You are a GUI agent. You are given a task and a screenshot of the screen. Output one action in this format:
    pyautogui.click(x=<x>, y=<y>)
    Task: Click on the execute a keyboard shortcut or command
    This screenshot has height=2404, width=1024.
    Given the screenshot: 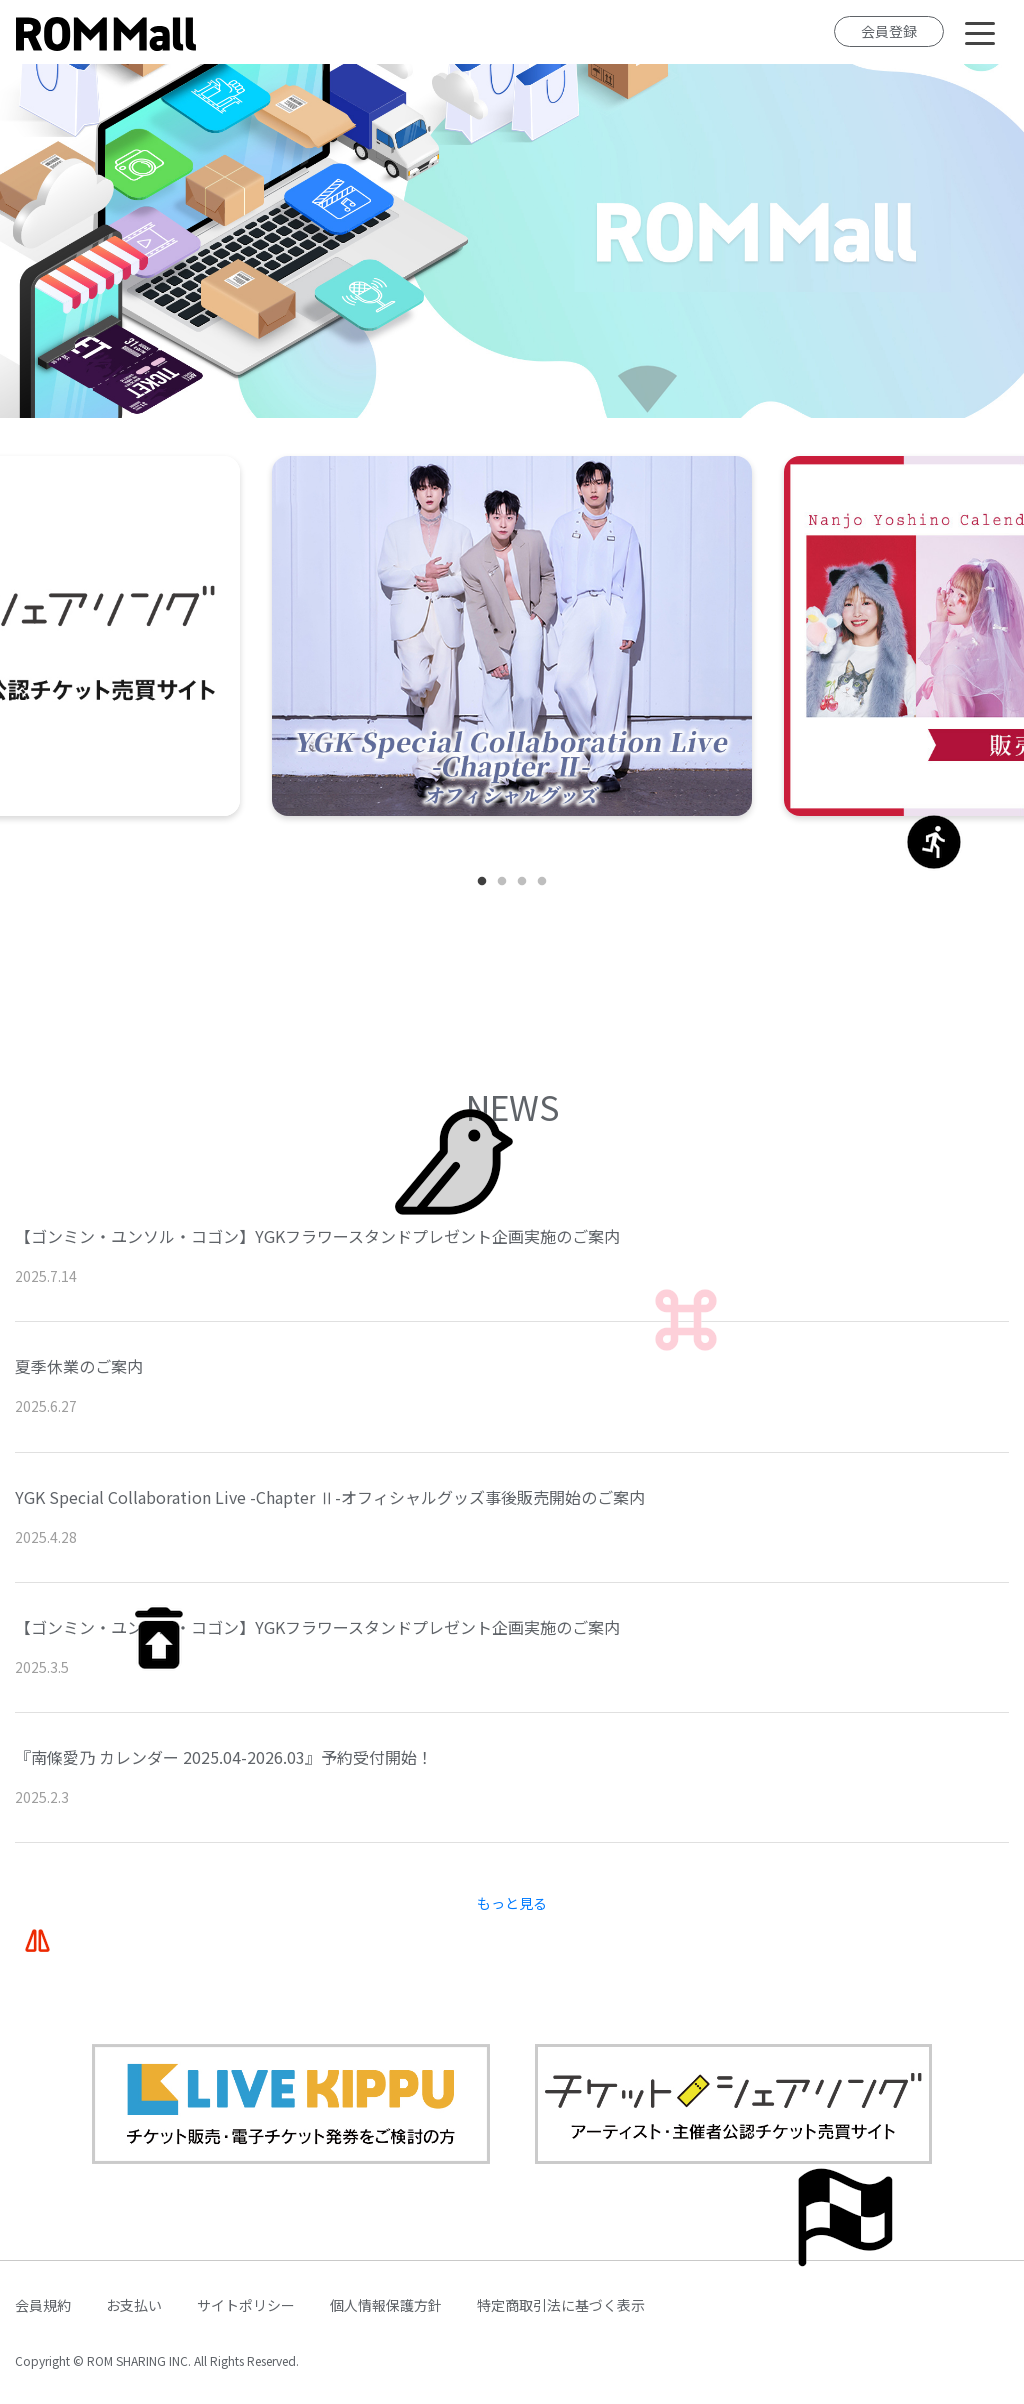 What is the action you would take?
    pyautogui.click(x=686, y=1320)
    